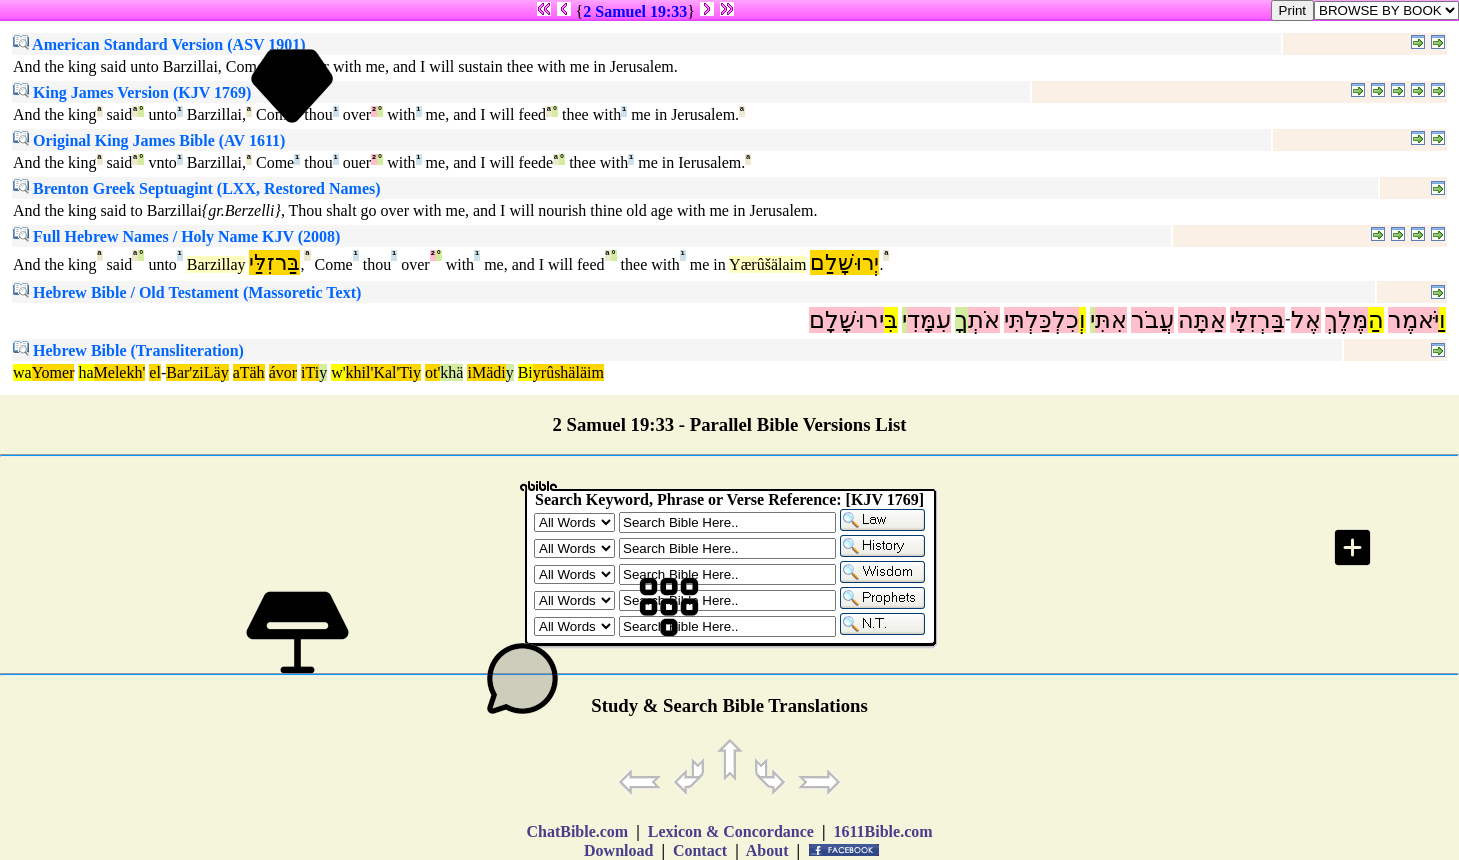  I want to click on open the phone dialpad, so click(669, 607).